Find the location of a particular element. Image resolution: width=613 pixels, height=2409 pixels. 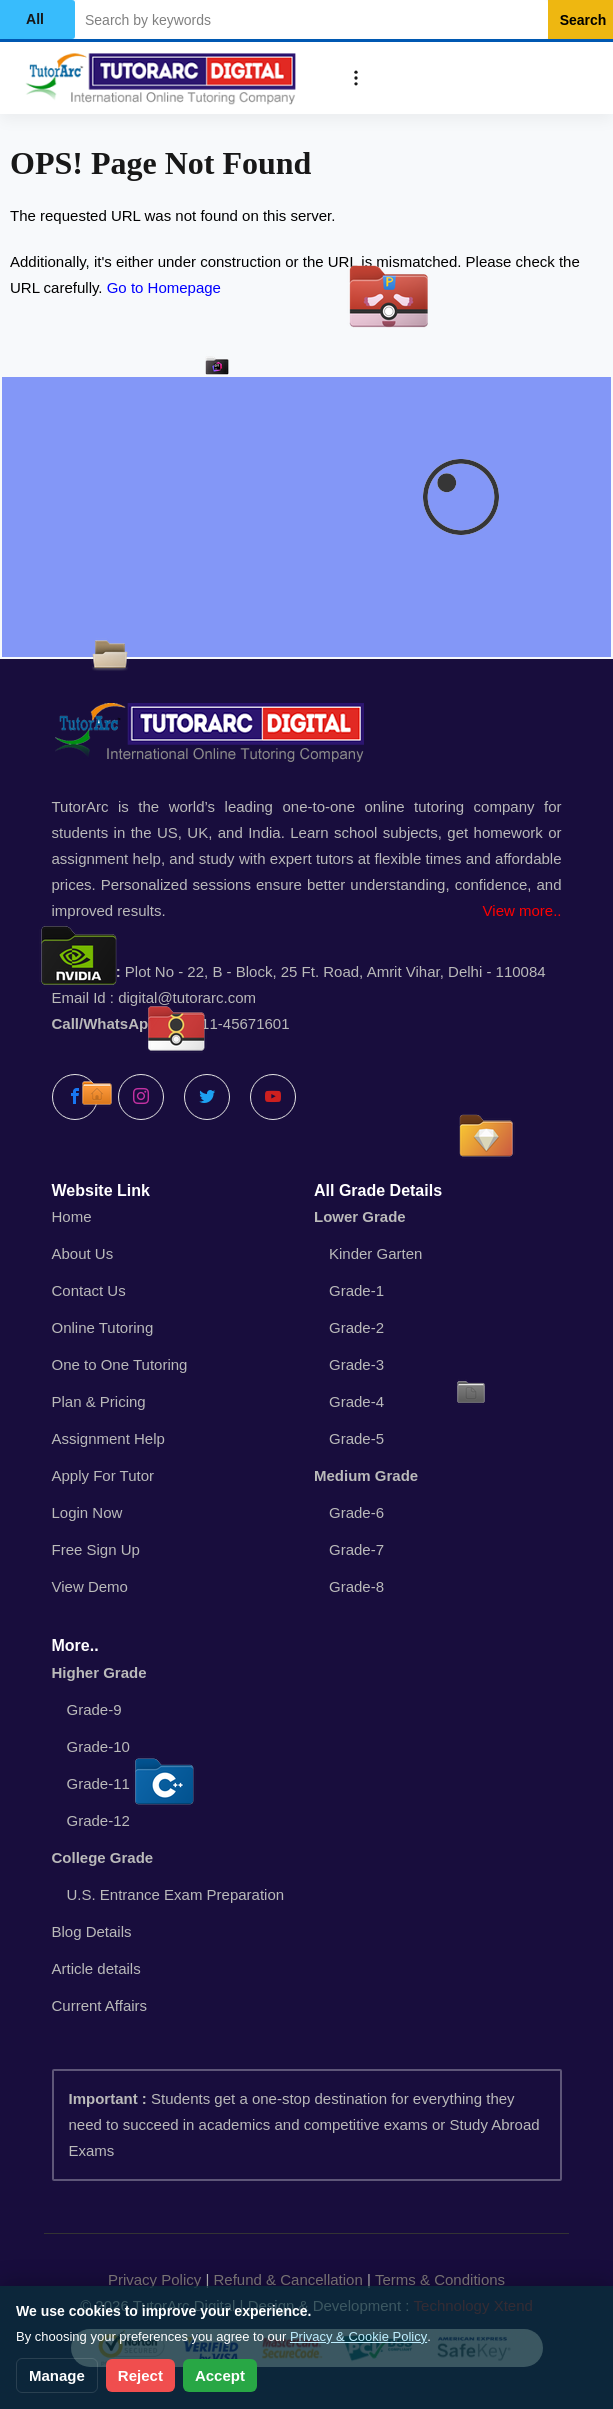

open pokémon repeat ball themed folder is located at coordinates (176, 1030).